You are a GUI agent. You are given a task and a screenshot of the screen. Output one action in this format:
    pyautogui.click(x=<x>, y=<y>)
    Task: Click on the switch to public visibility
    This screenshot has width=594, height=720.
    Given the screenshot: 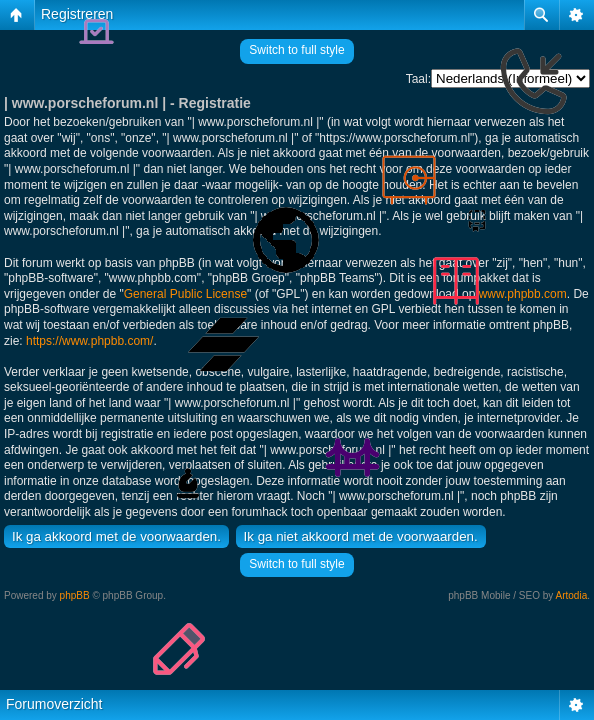 What is the action you would take?
    pyautogui.click(x=286, y=240)
    